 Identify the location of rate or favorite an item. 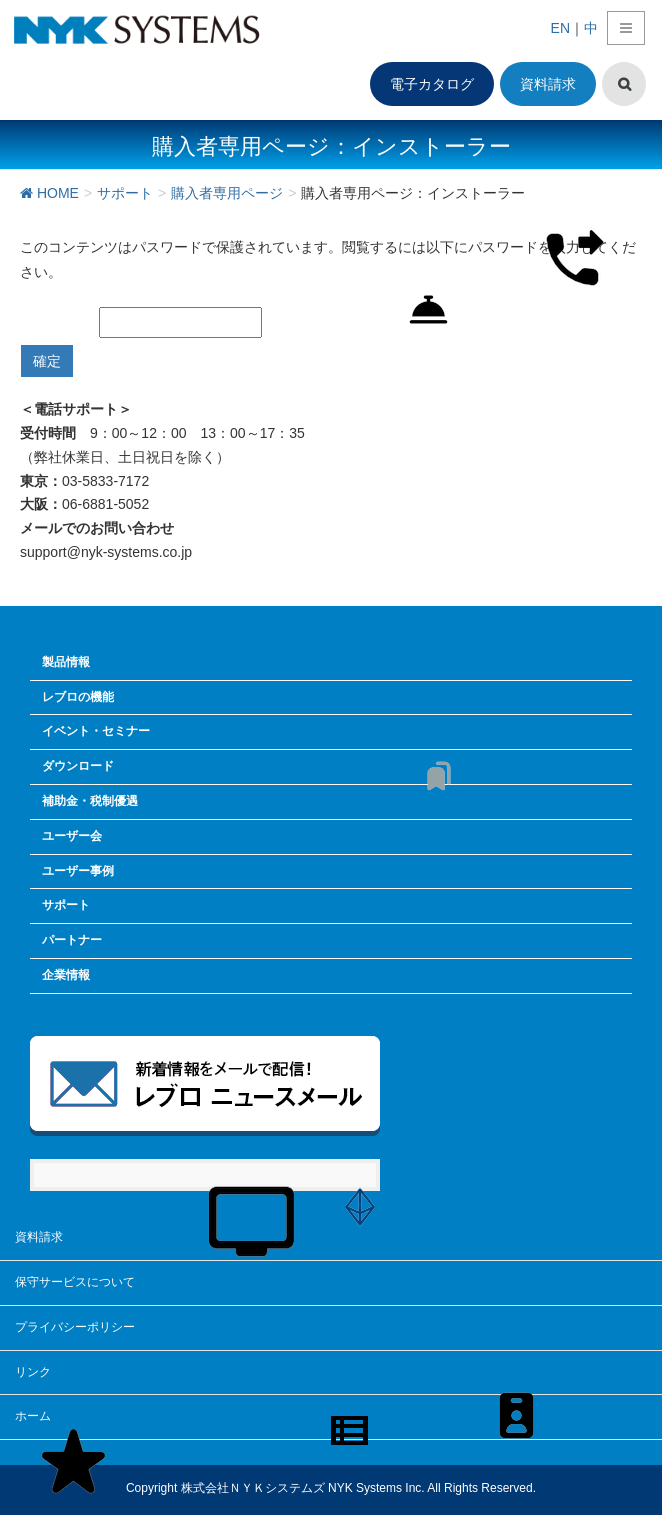
(73, 1459).